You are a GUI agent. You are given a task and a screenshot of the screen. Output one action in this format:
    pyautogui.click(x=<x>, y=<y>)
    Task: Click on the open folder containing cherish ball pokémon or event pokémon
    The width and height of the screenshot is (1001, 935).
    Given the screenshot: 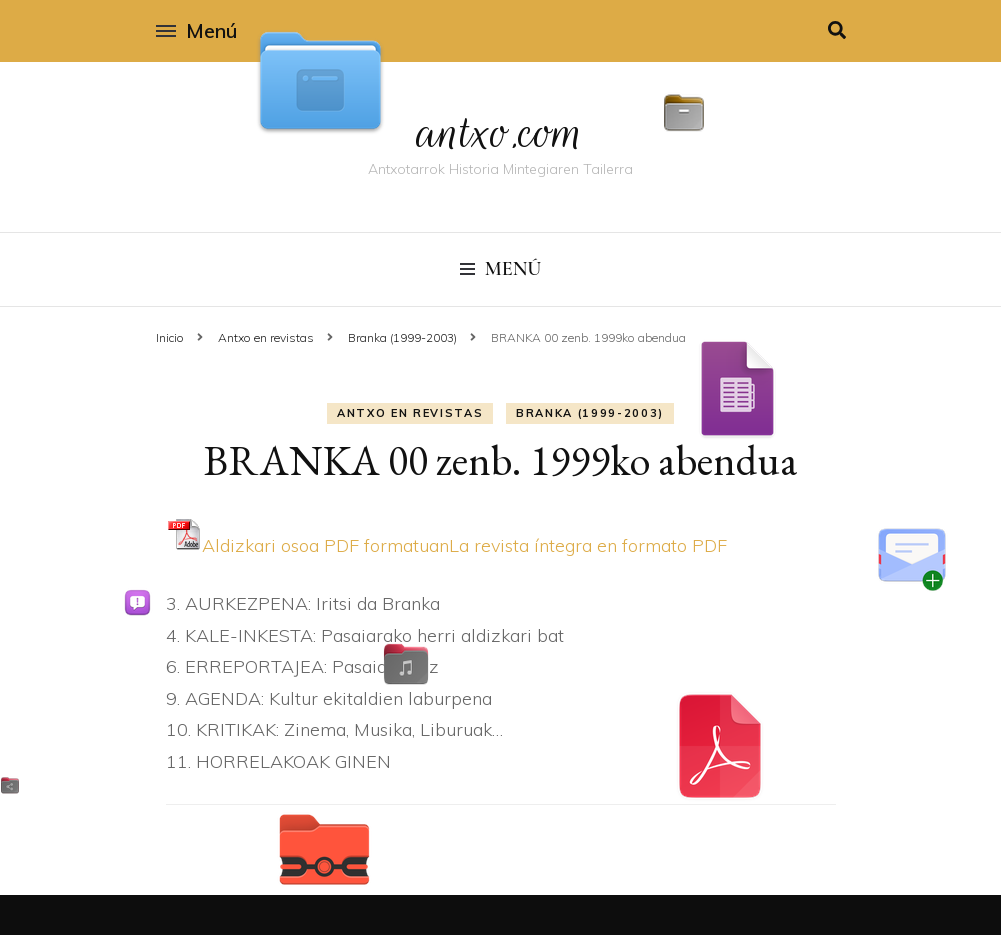 What is the action you would take?
    pyautogui.click(x=324, y=852)
    